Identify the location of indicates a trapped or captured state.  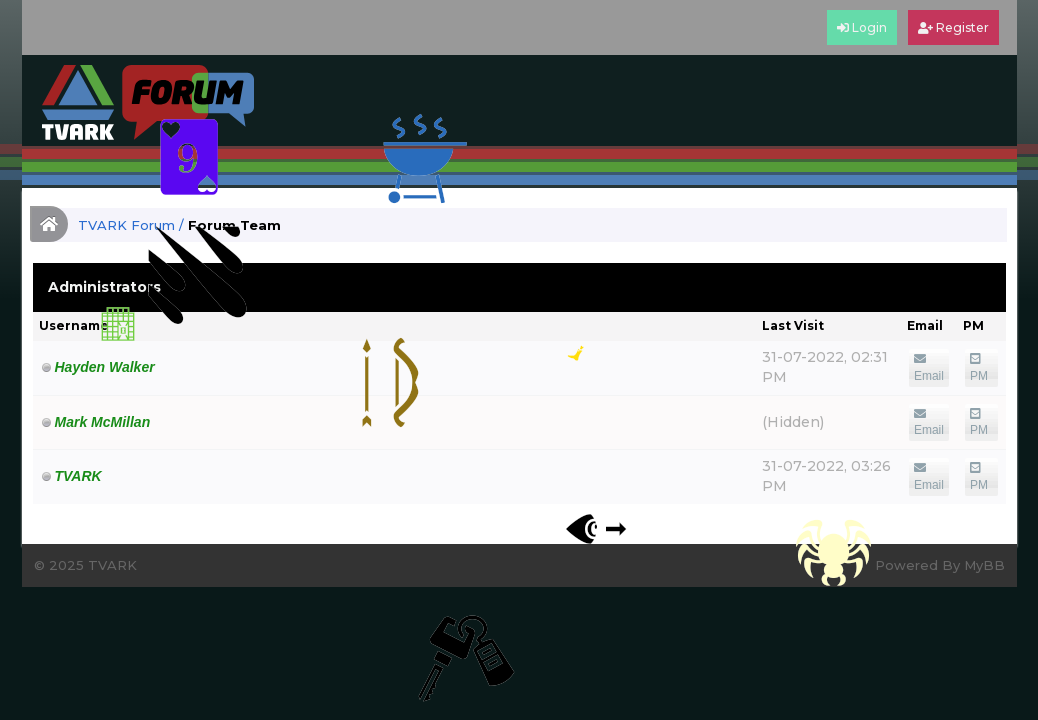
(118, 322).